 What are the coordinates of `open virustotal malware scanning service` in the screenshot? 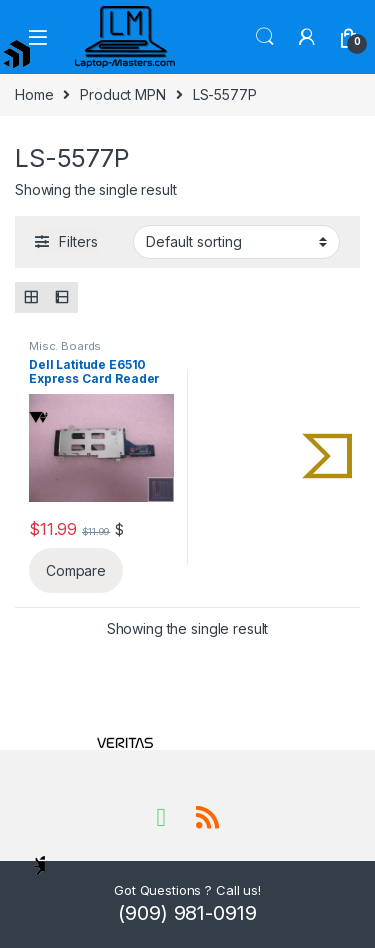 It's located at (327, 456).